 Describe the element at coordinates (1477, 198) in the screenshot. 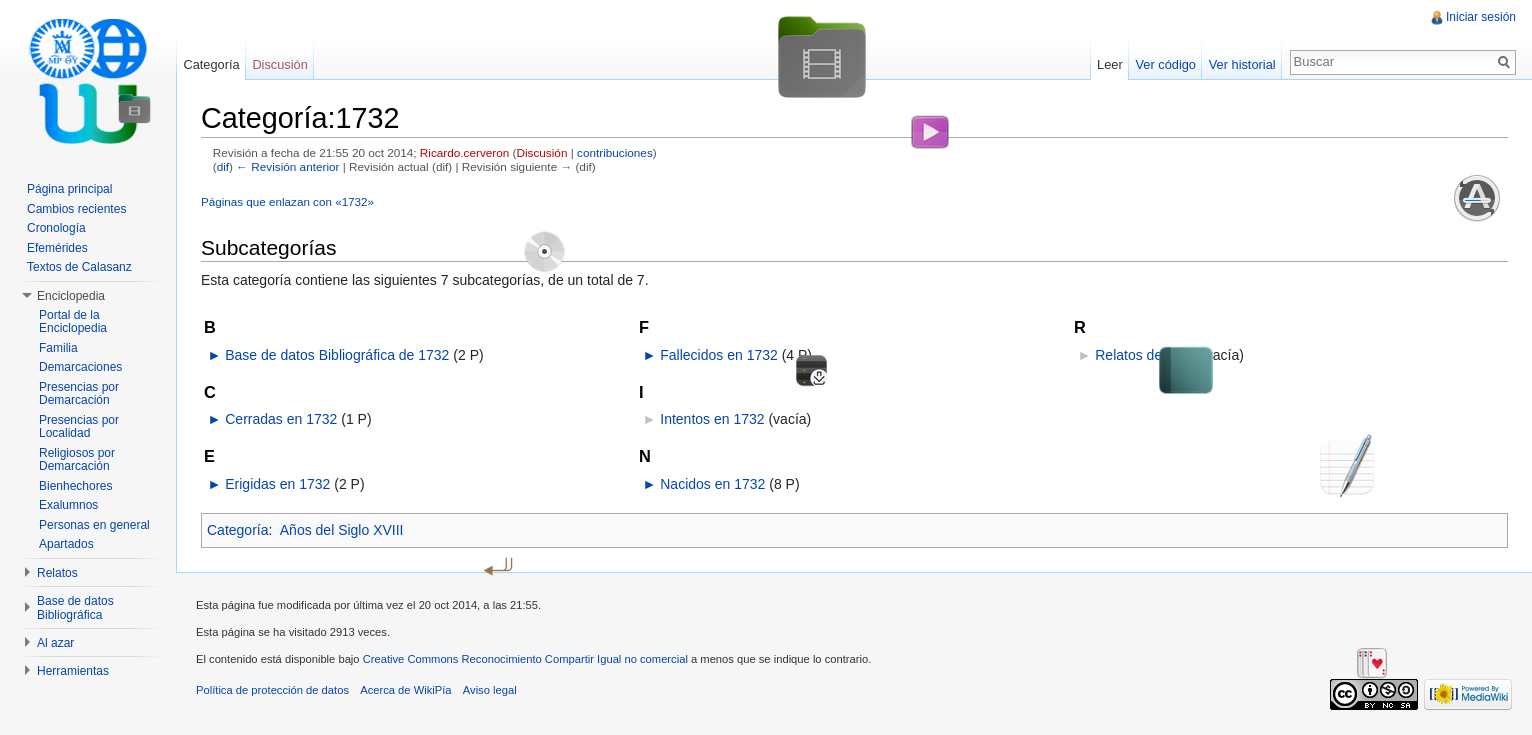

I see `open the software update manager` at that location.